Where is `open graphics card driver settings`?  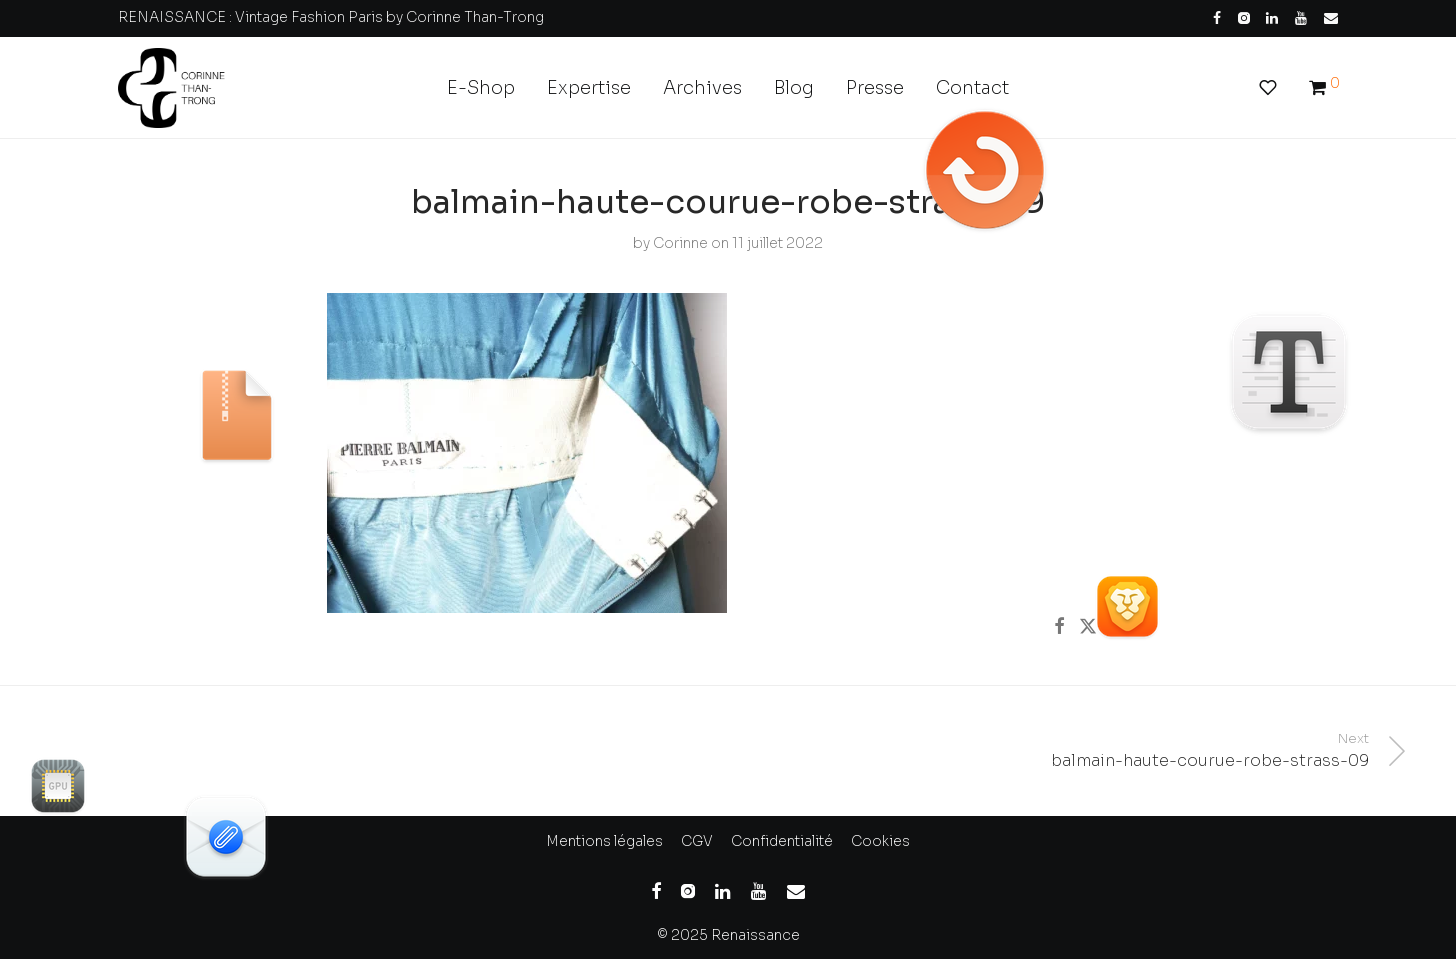 open graphics card driver settings is located at coordinates (58, 786).